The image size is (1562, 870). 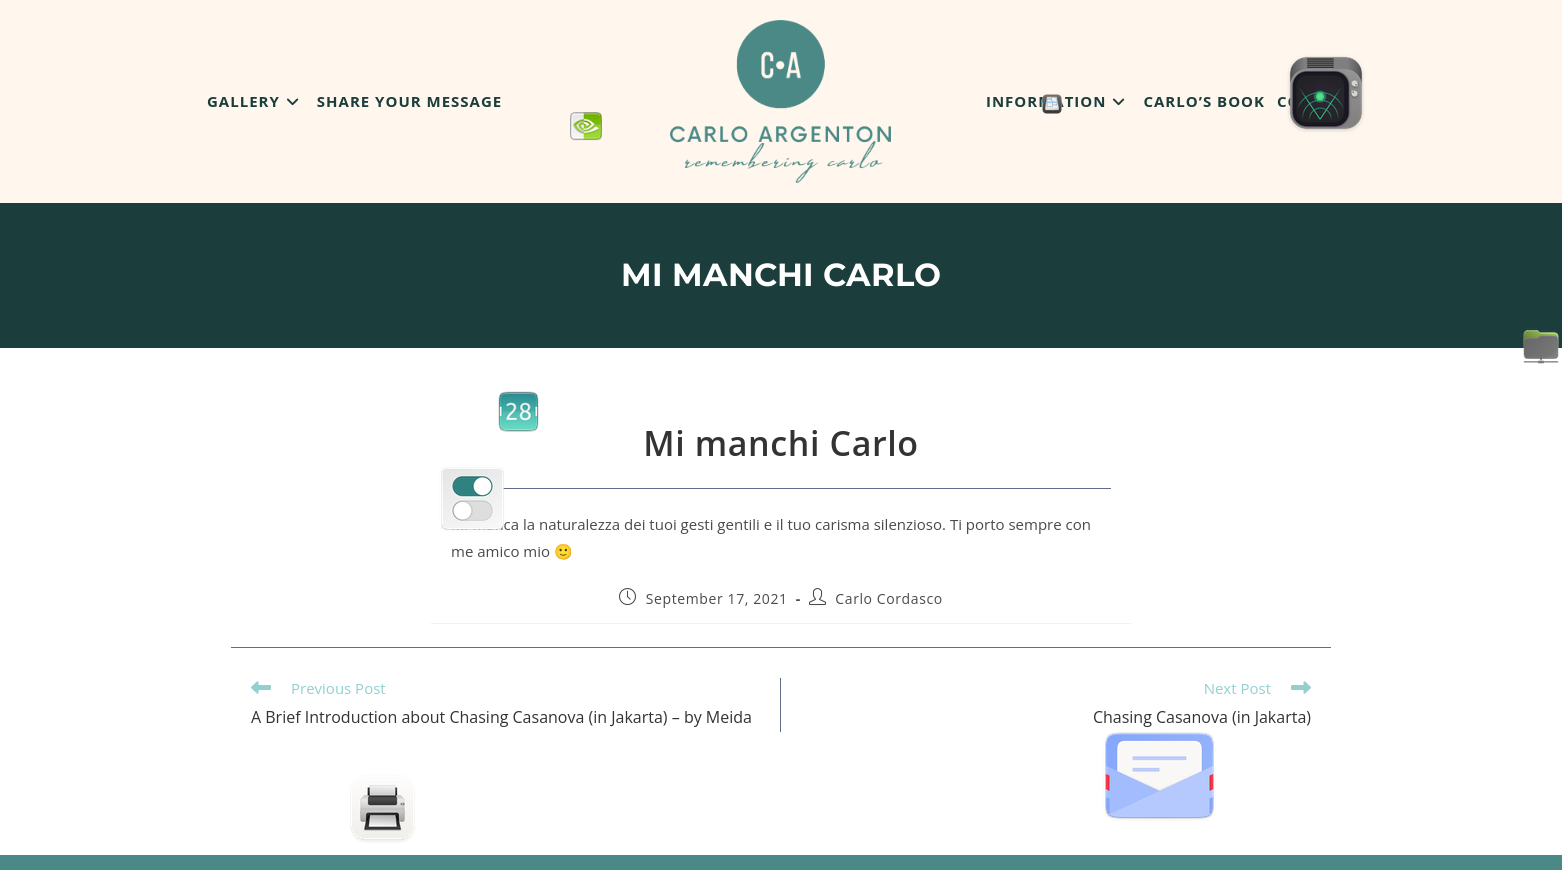 What do you see at coordinates (586, 126) in the screenshot?
I see `open NVIDIA graphics card settings` at bounding box center [586, 126].